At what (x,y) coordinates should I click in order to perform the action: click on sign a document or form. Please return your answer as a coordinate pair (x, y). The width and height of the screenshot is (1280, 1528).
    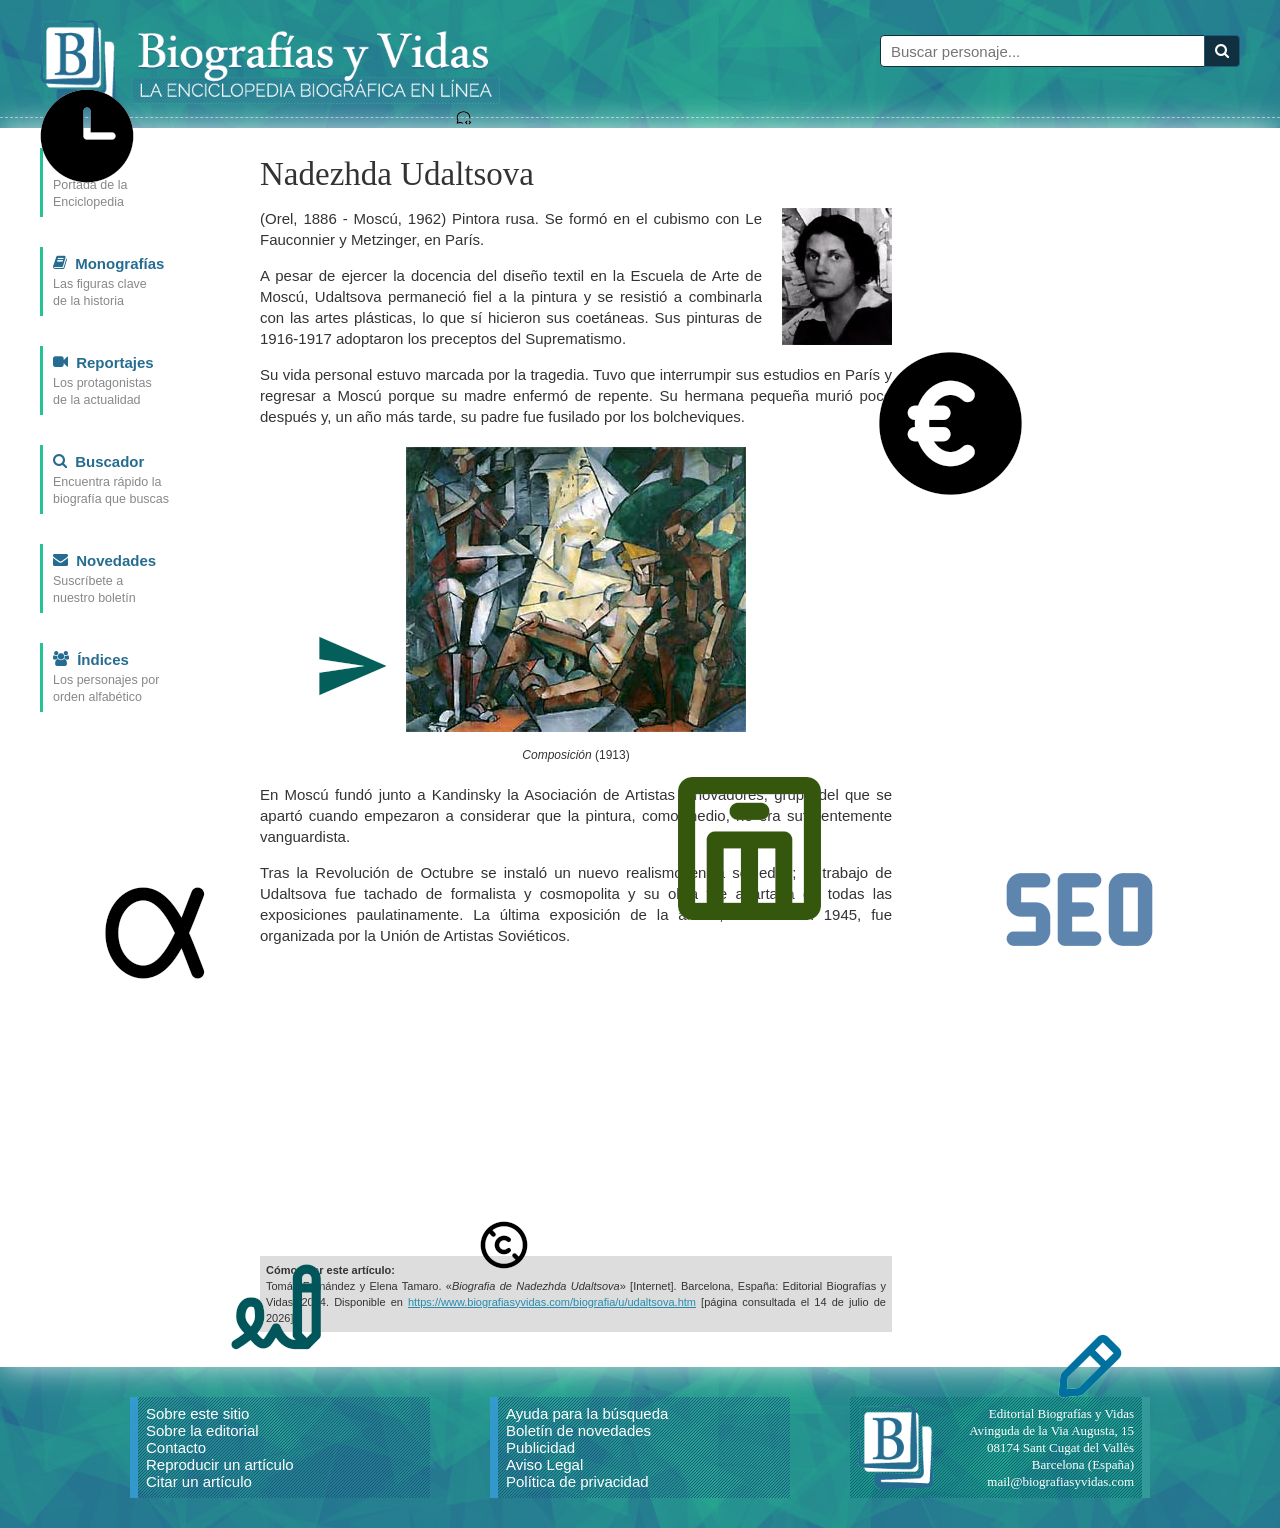
    Looking at the image, I should click on (278, 1311).